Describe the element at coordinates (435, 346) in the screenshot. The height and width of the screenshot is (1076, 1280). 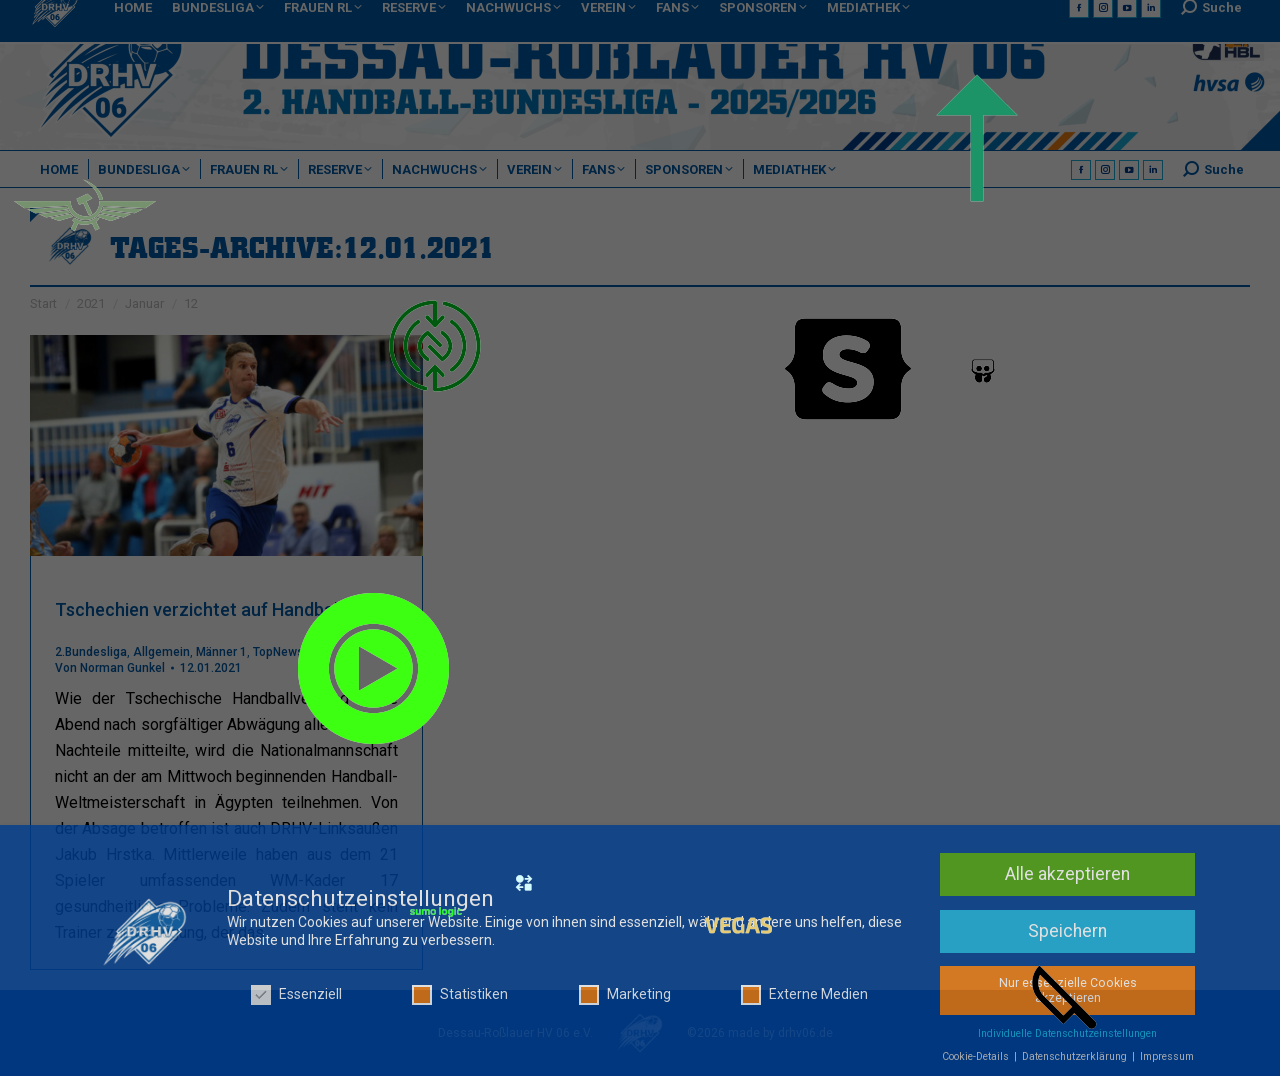
I see `indicates nfc directional communication capability` at that location.